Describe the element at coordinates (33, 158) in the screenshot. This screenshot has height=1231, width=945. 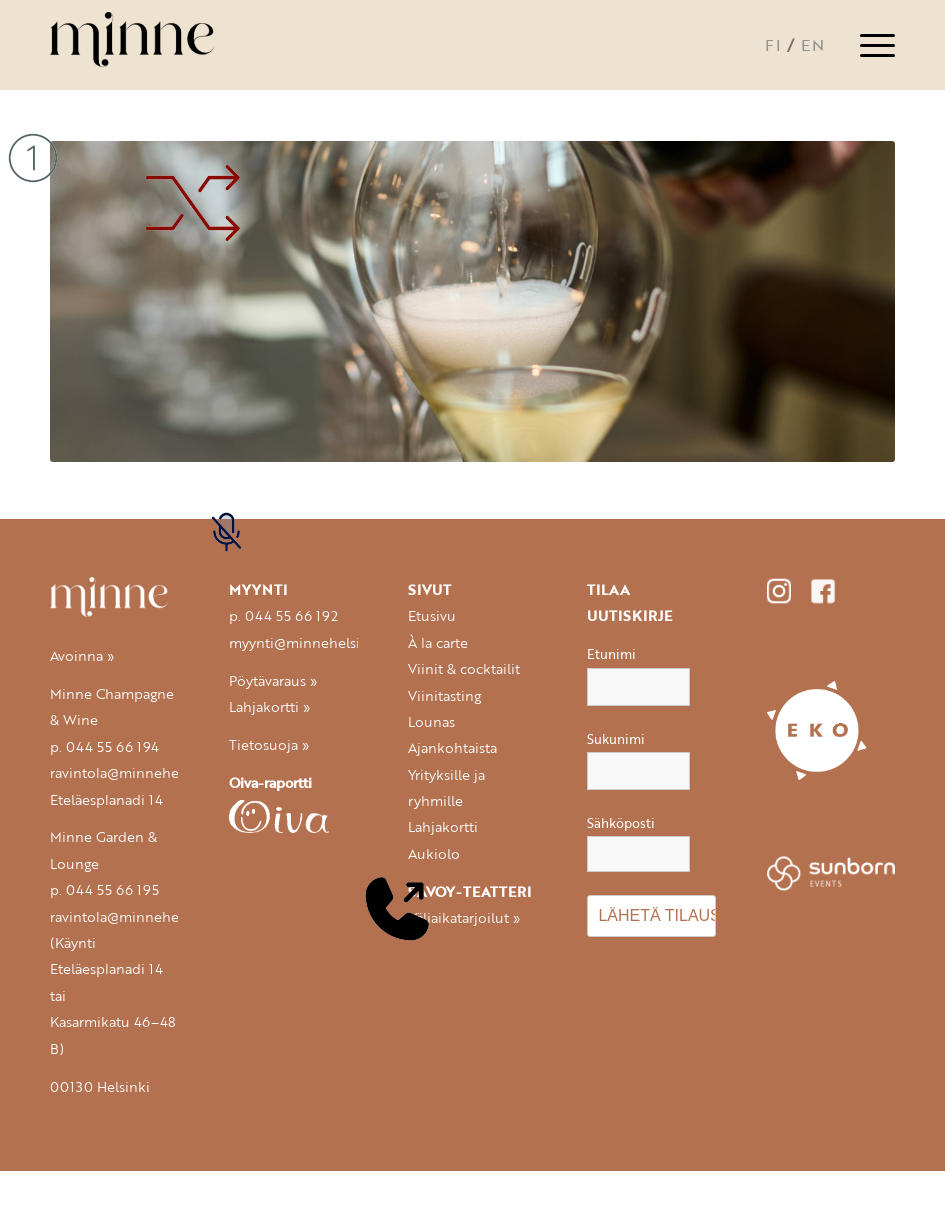
I see `indicates the first step in a sequence or process` at that location.